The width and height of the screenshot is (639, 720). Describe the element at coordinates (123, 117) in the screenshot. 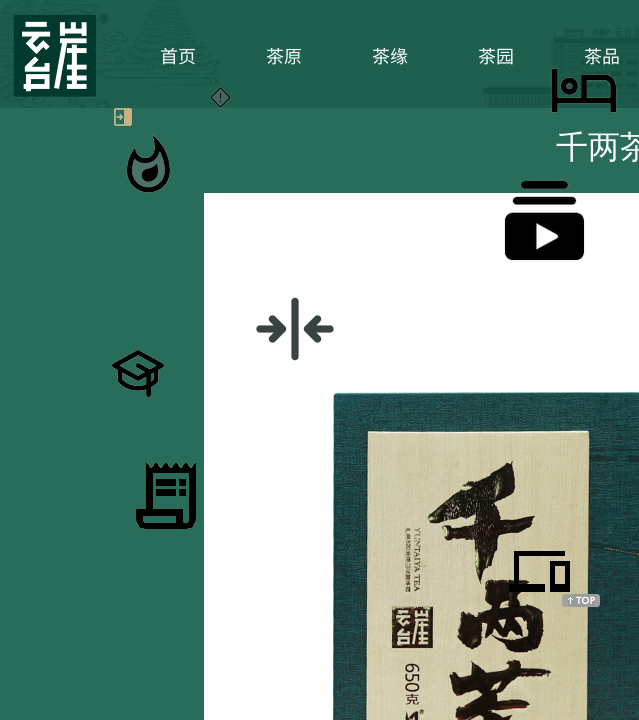

I see `dock panel to the right side of the editor` at that location.